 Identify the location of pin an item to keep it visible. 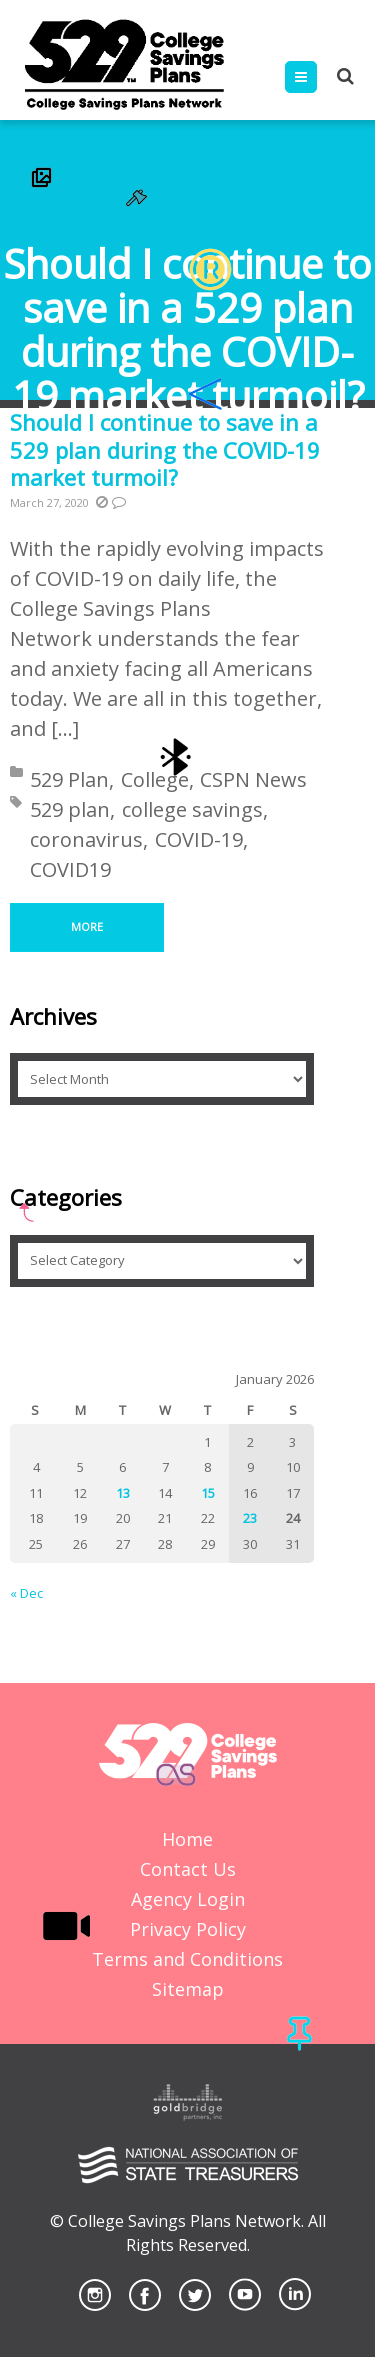
(299, 2033).